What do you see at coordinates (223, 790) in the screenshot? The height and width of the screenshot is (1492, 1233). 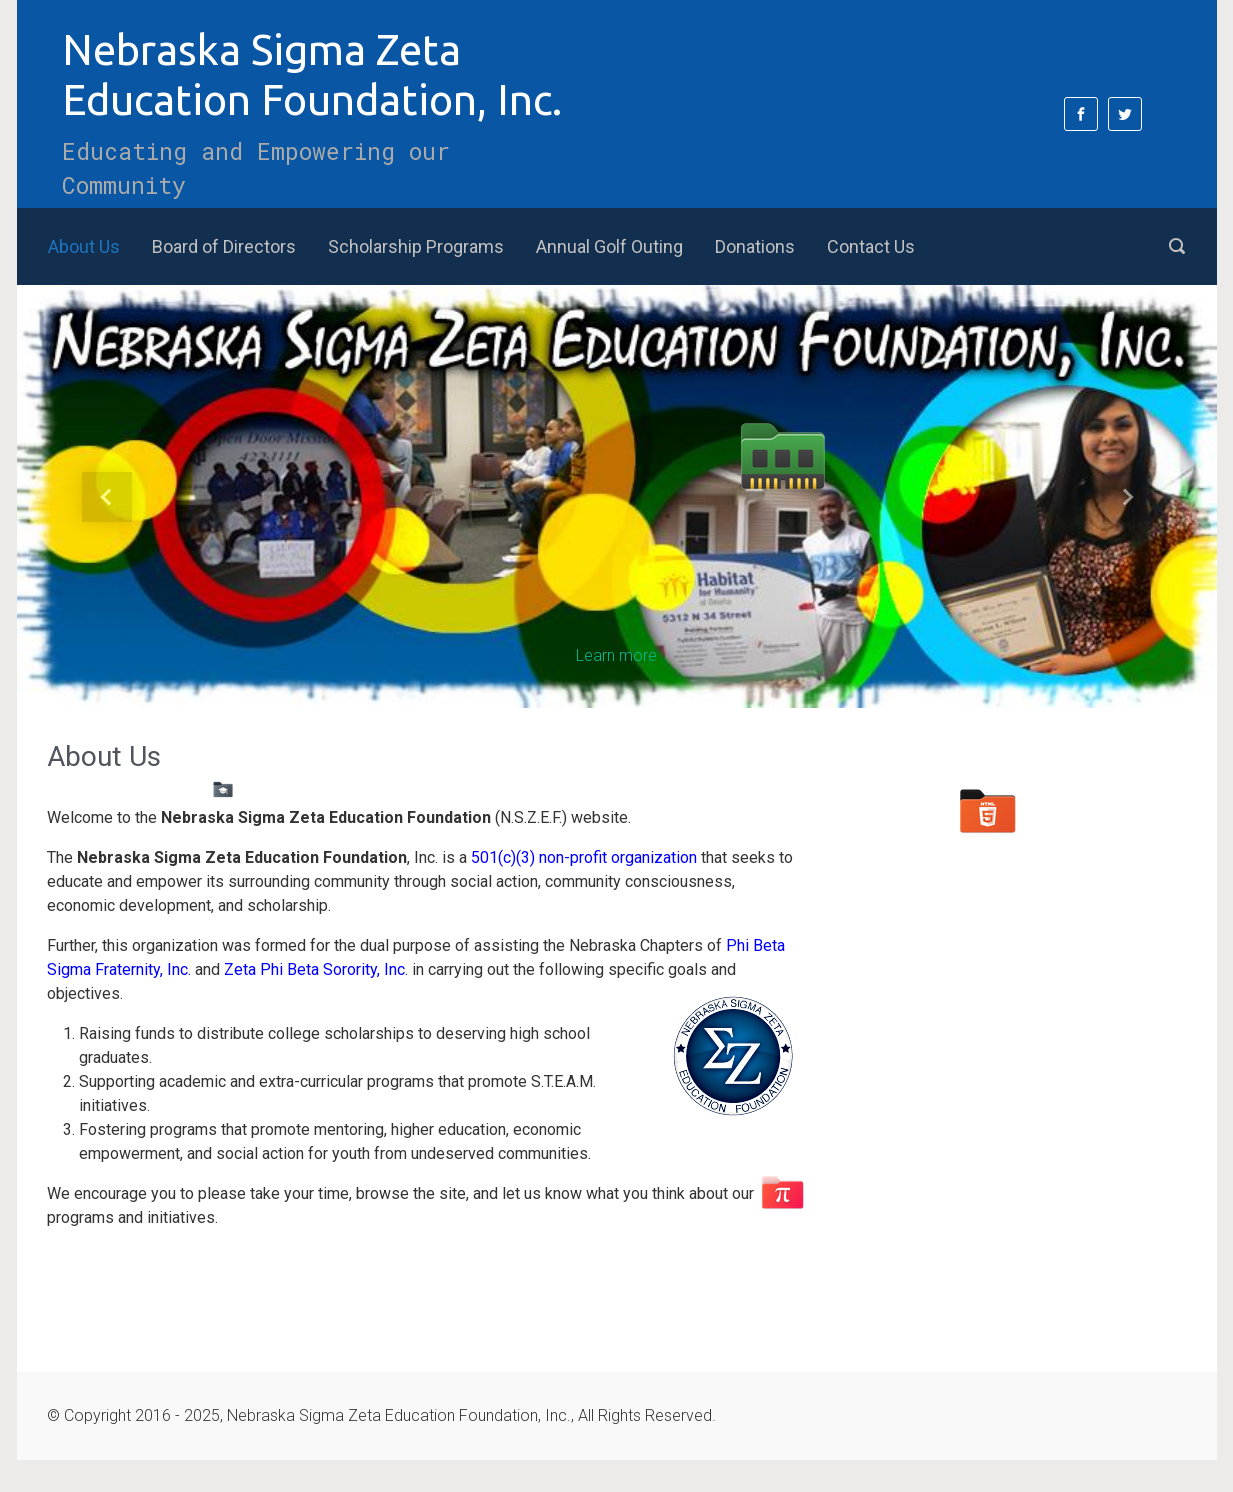 I see `open education or coursework folder` at bounding box center [223, 790].